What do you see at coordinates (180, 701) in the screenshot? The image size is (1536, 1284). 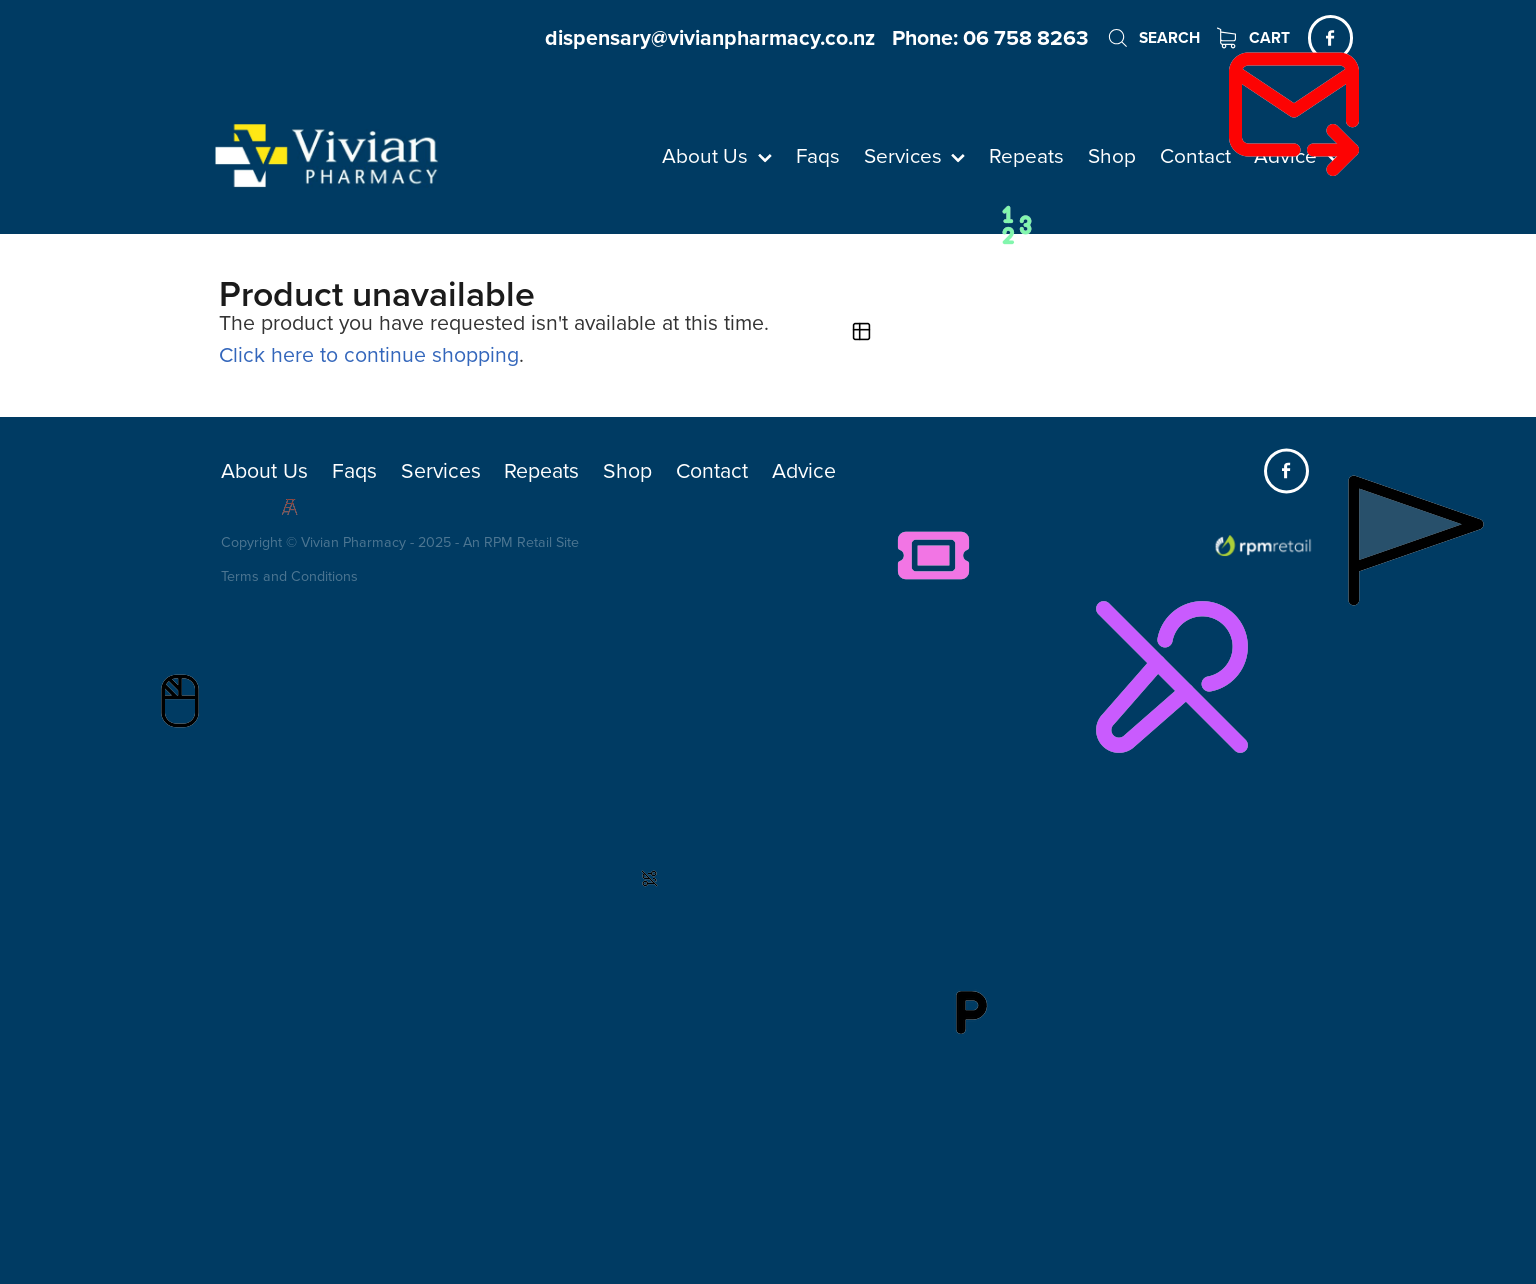 I see `indicates left mouse button click action` at bounding box center [180, 701].